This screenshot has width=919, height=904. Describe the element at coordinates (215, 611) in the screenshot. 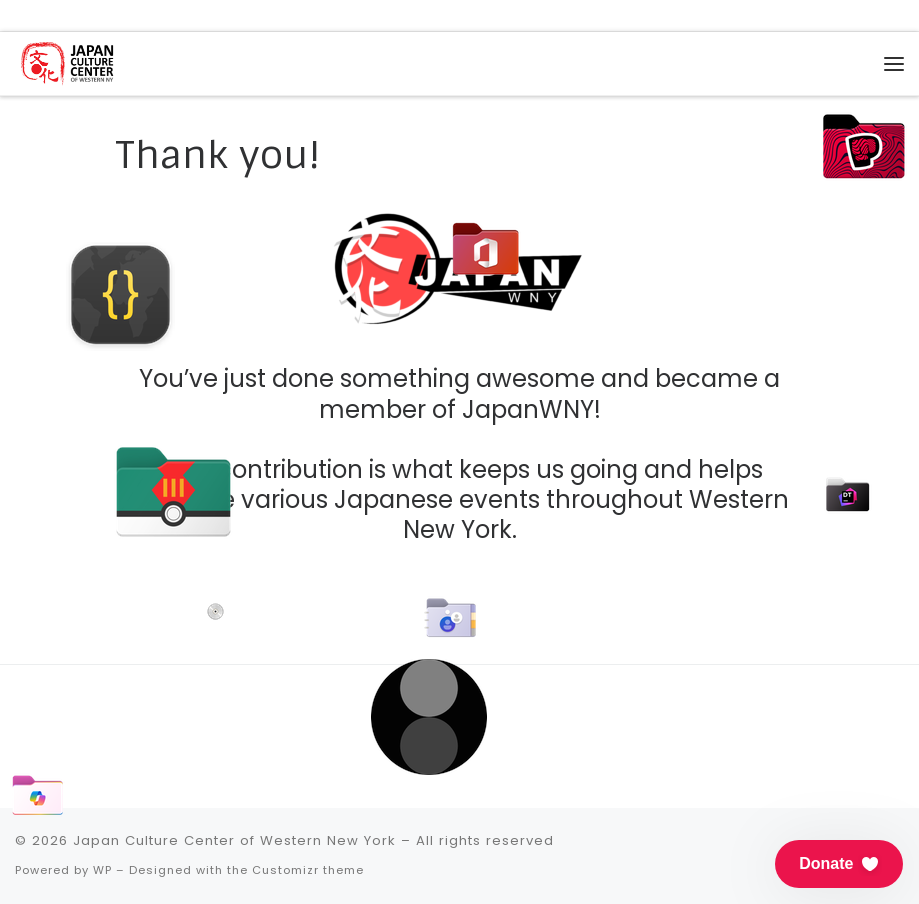

I see `access cd/dvd drive` at that location.